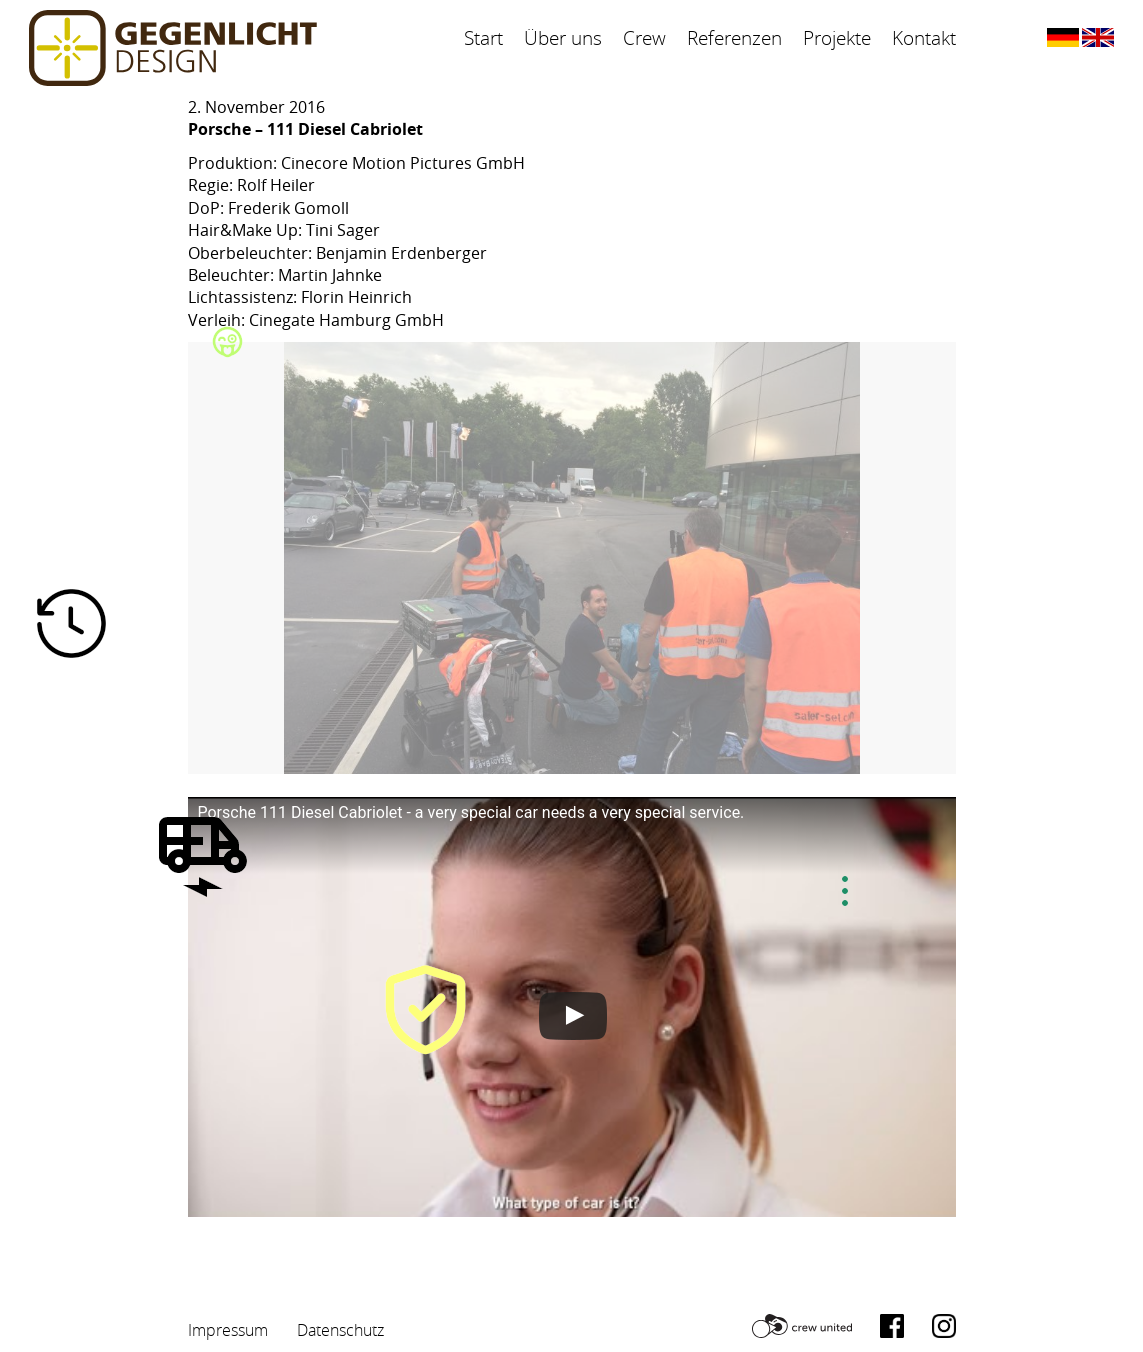  I want to click on view commit or activity history, so click(71, 623).